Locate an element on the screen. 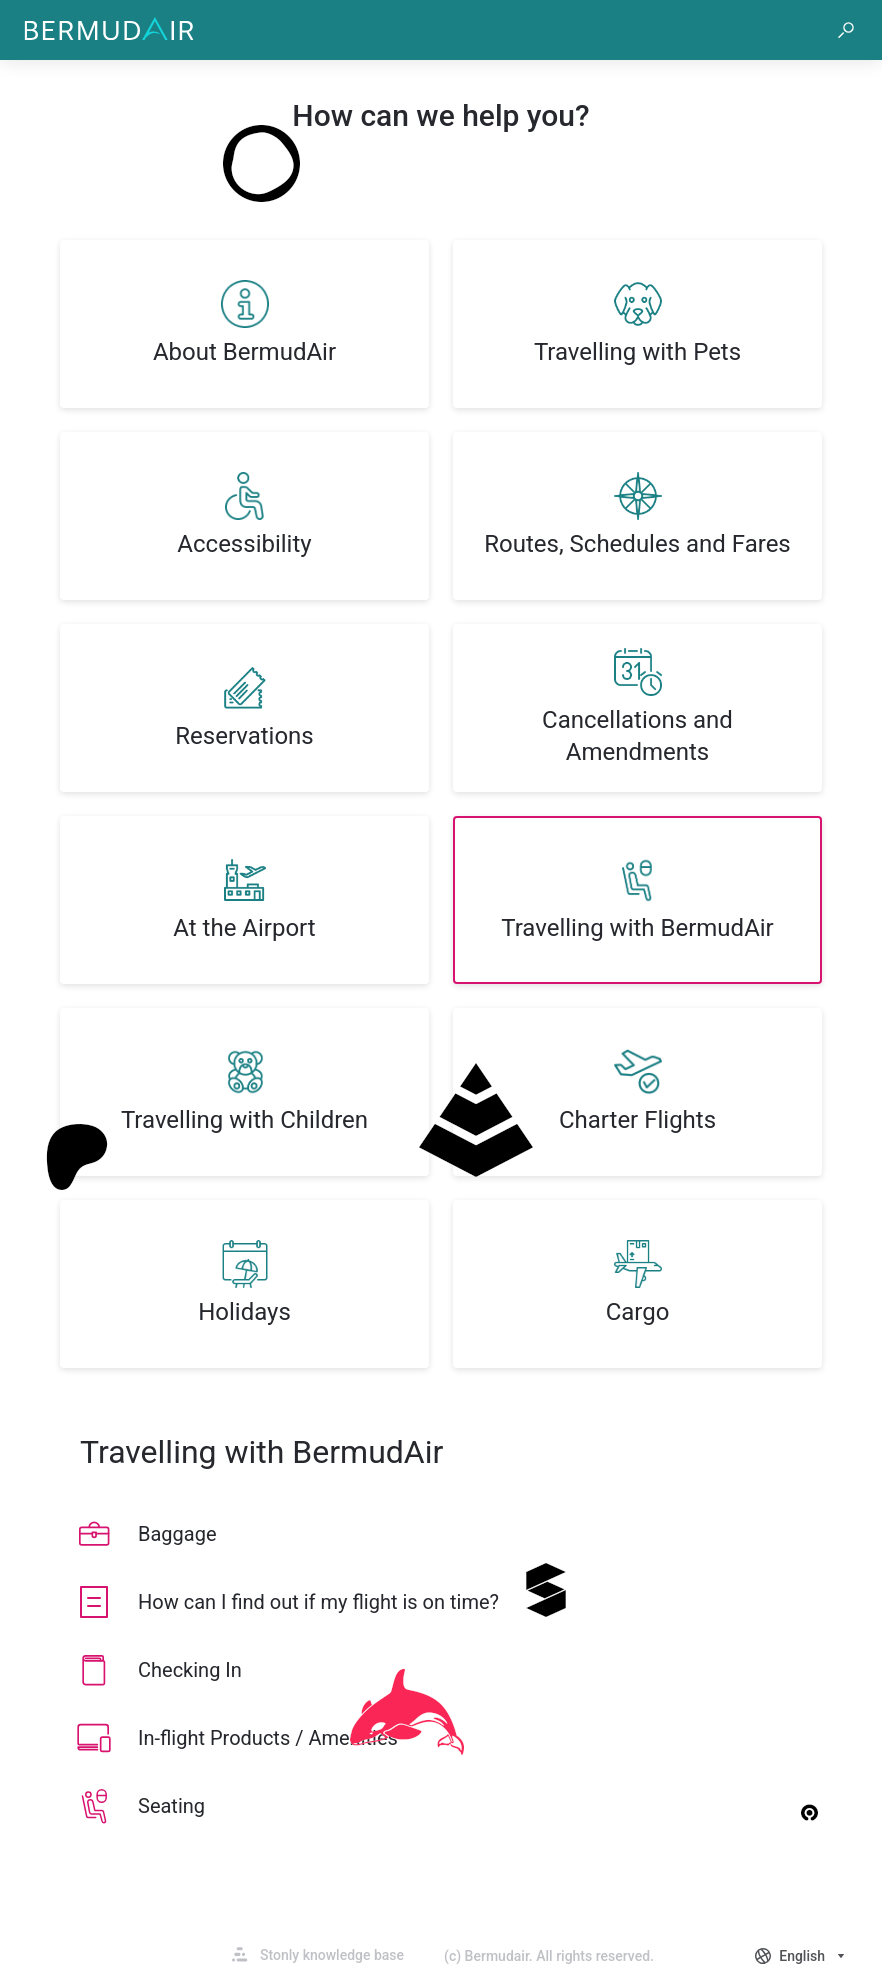 This screenshot has width=882, height=1984. red app logo is located at coordinates (476, 1120).